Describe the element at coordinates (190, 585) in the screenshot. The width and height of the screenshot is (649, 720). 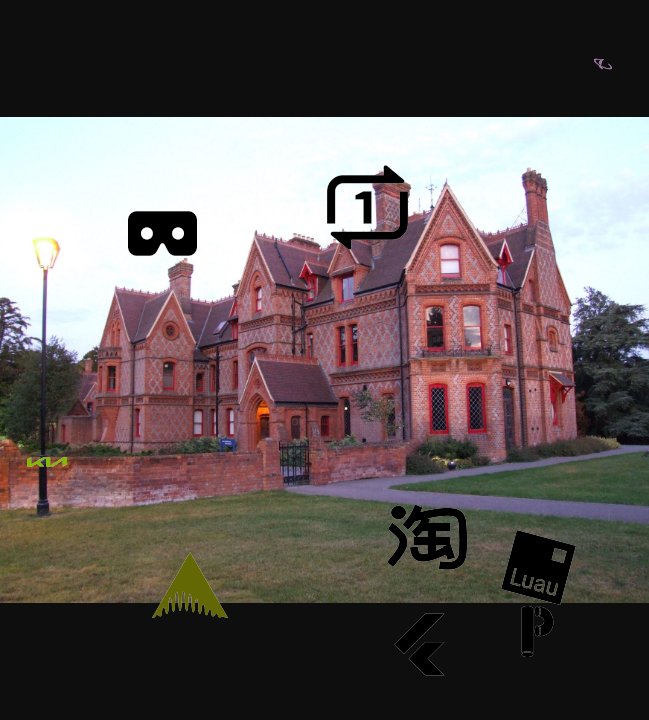
I see `launch ardour digital audio workstation` at that location.